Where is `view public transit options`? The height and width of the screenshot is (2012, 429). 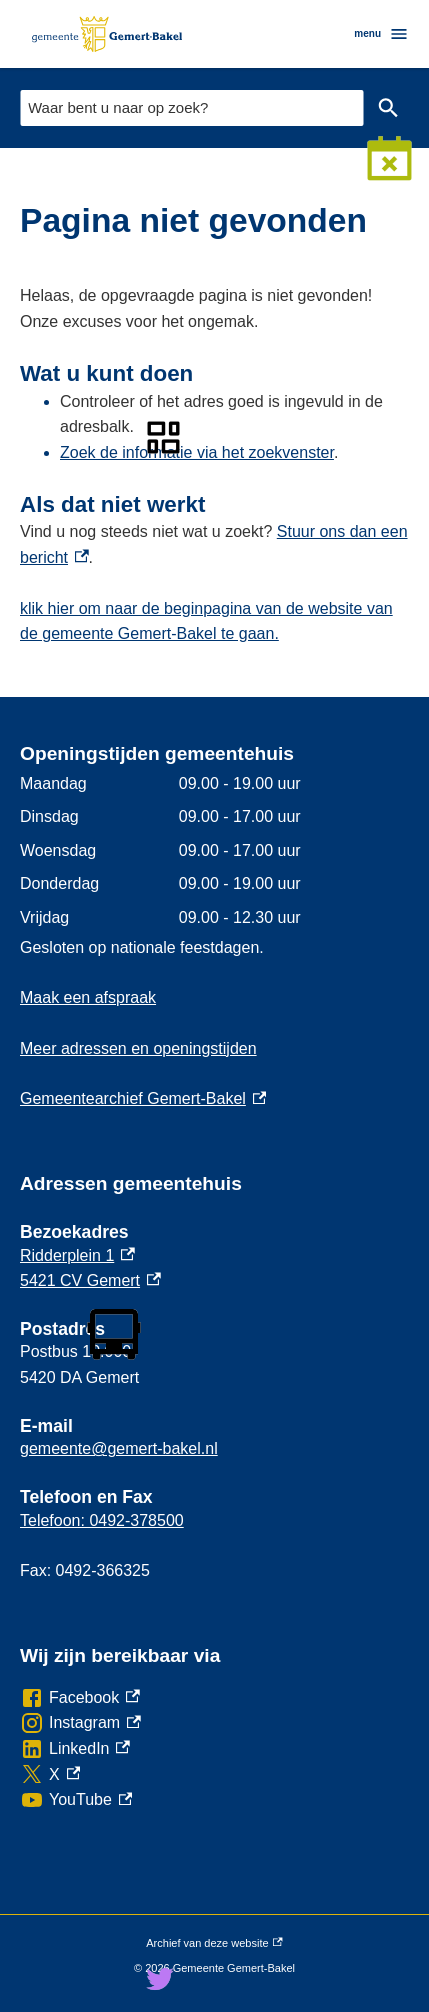 view public transit options is located at coordinates (114, 1333).